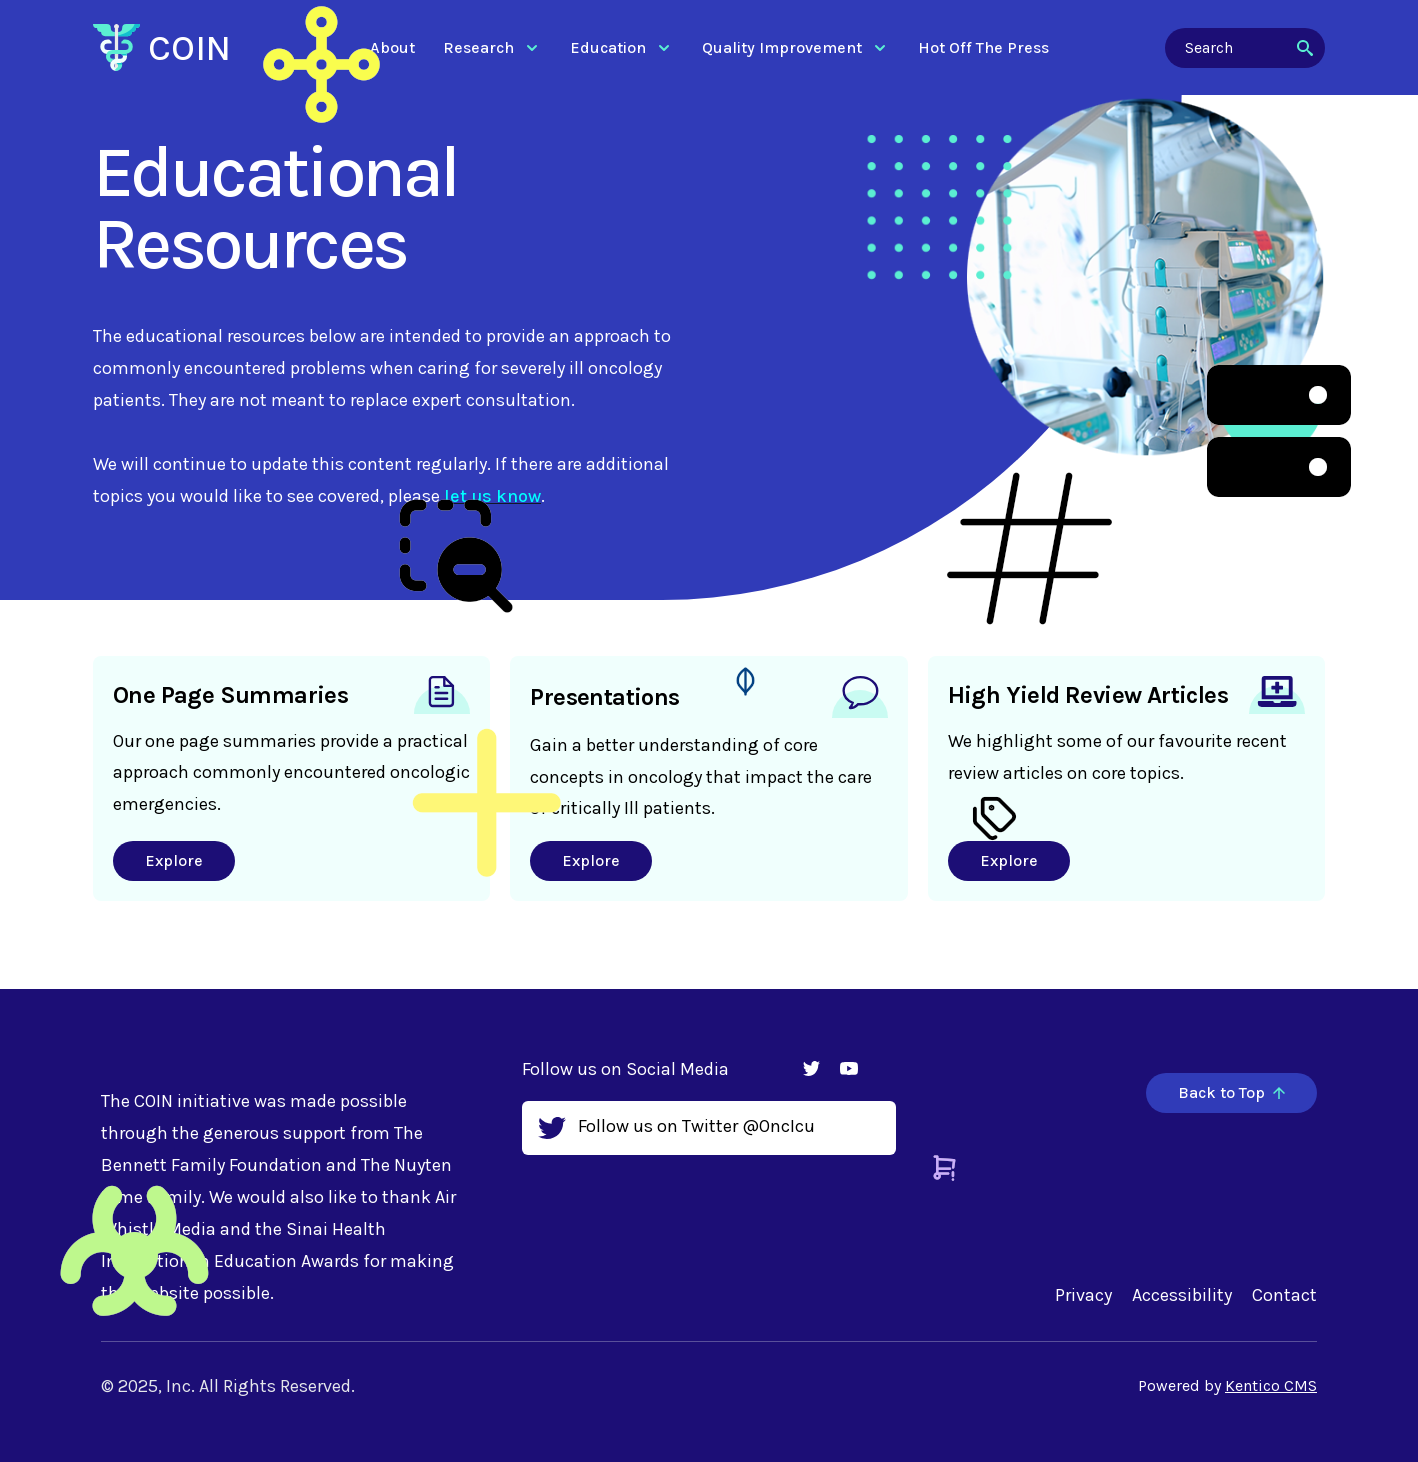 The image size is (1418, 1462). What do you see at coordinates (745, 681) in the screenshot?
I see `MongoDB database service logo` at bounding box center [745, 681].